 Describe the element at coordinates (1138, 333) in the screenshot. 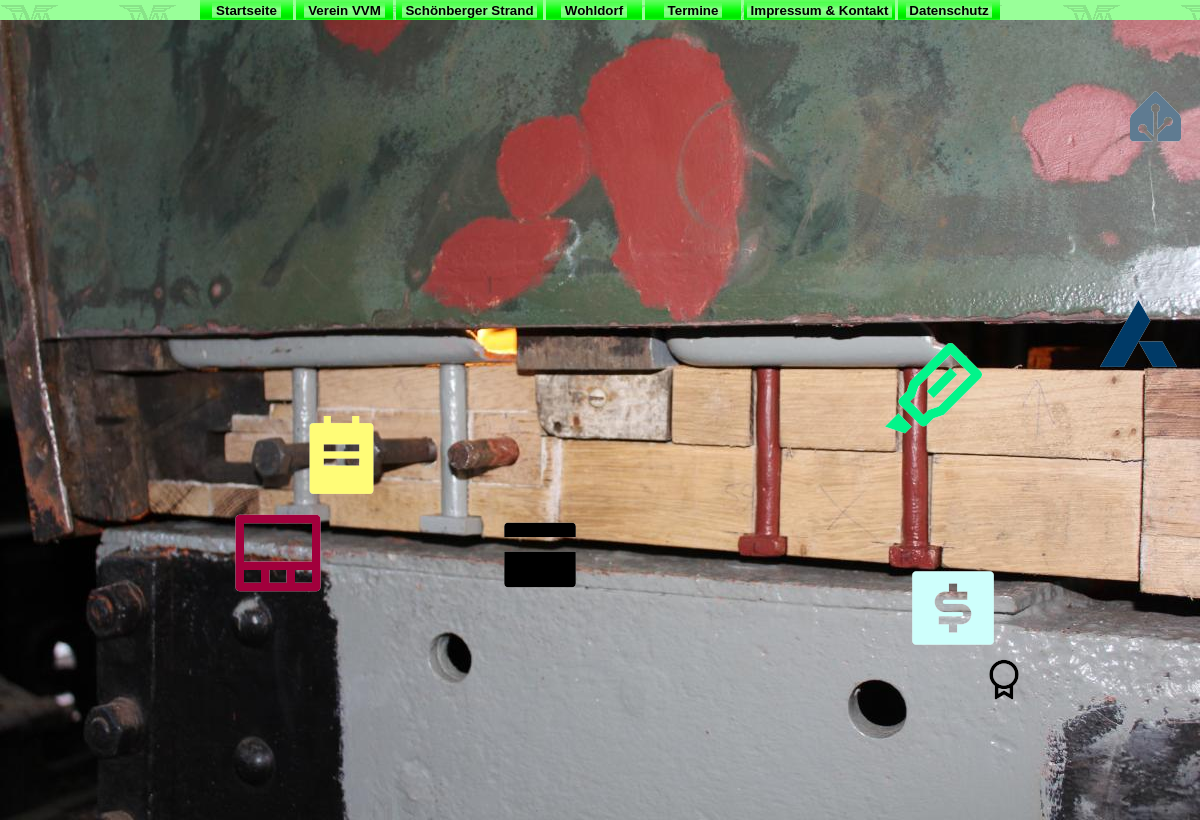

I see `axis bank app or service` at that location.